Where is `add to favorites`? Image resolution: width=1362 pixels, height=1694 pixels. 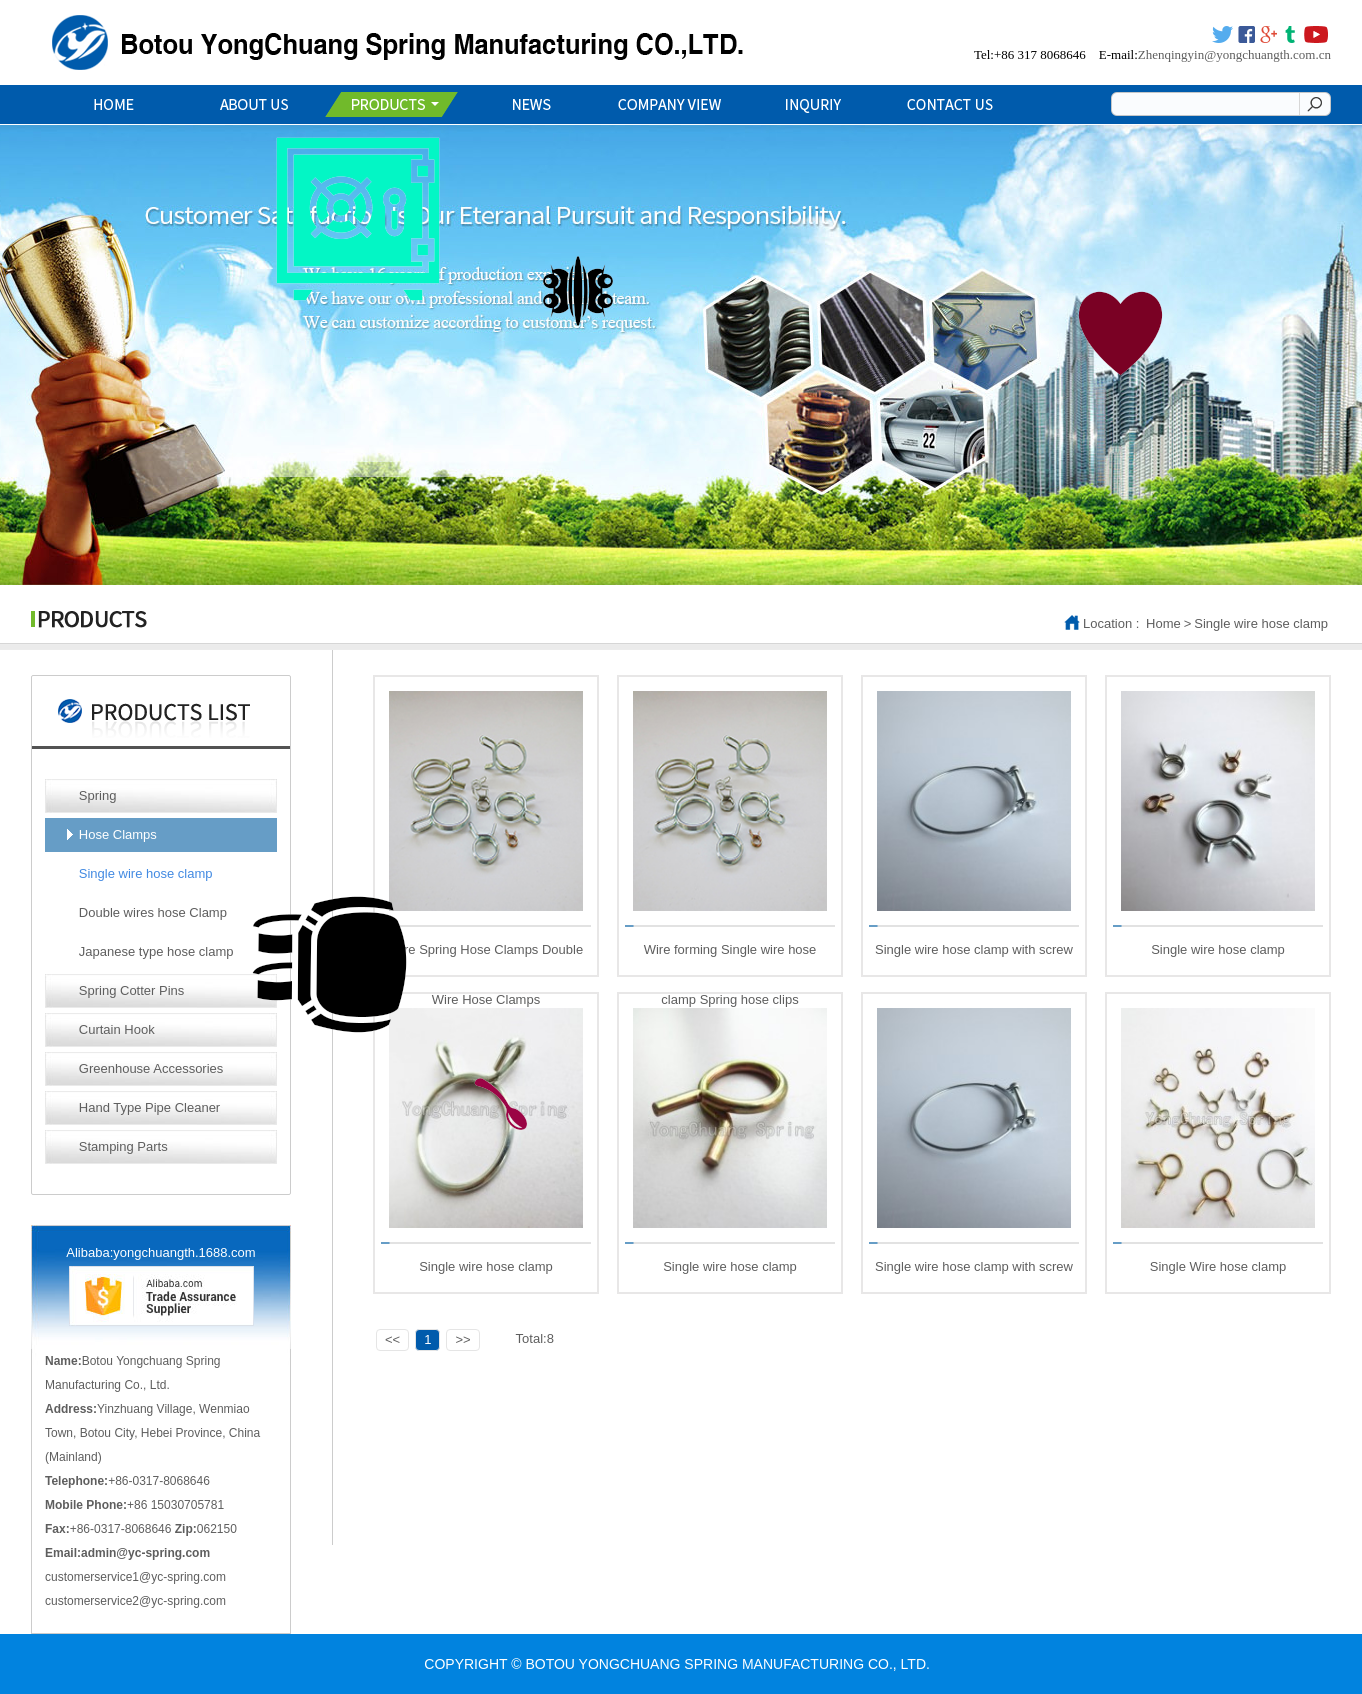 add to favorites is located at coordinates (1120, 333).